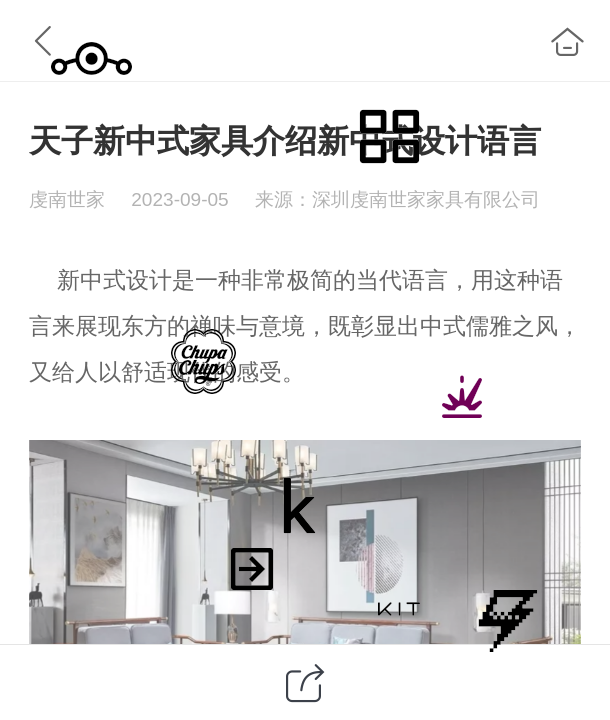 The image size is (610, 720). What do you see at coordinates (252, 569) in the screenshot?
I see `navigate to the next item or screen` at bounding box center [252, 569].